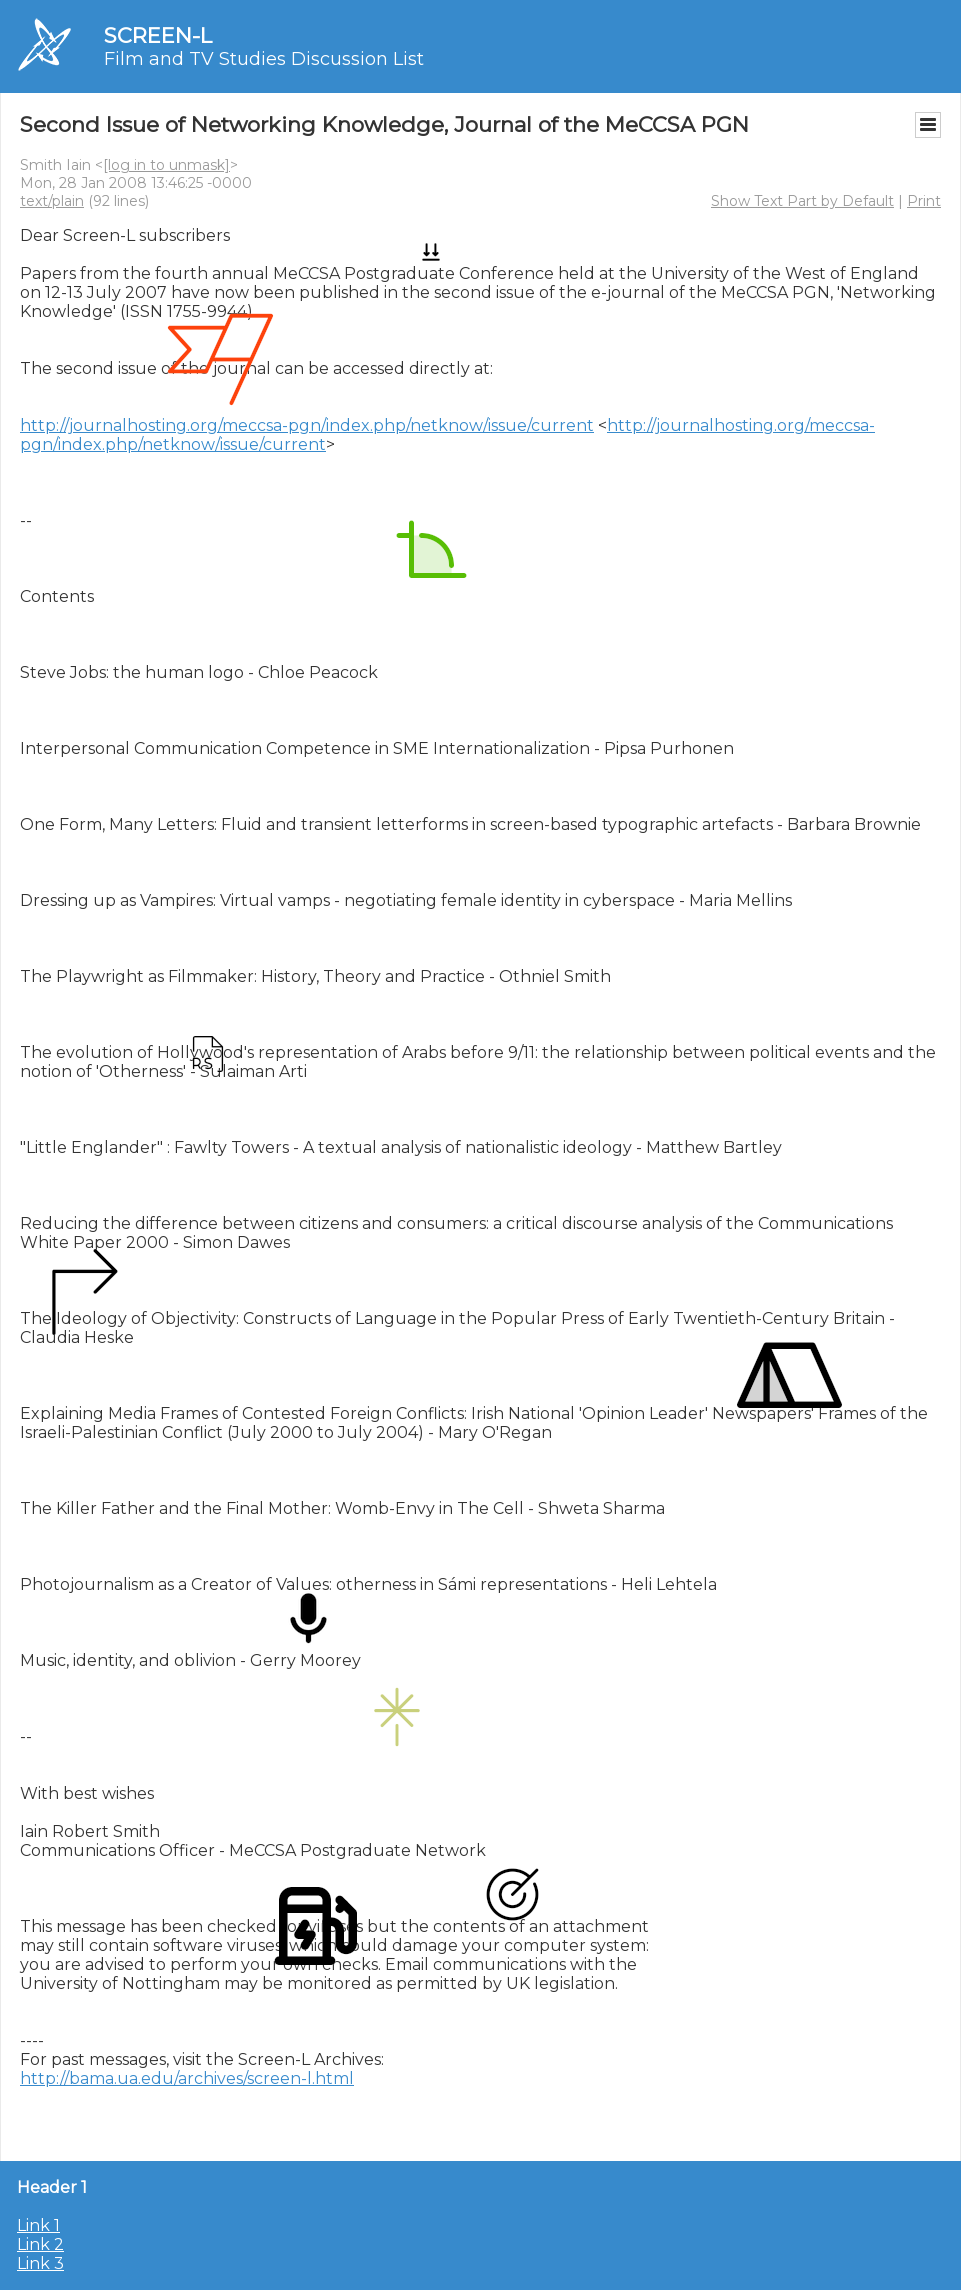 This screenshot has width=961, height=2290. I want to click on find nearby electric vehicle charging stations, so click(318, 1926).